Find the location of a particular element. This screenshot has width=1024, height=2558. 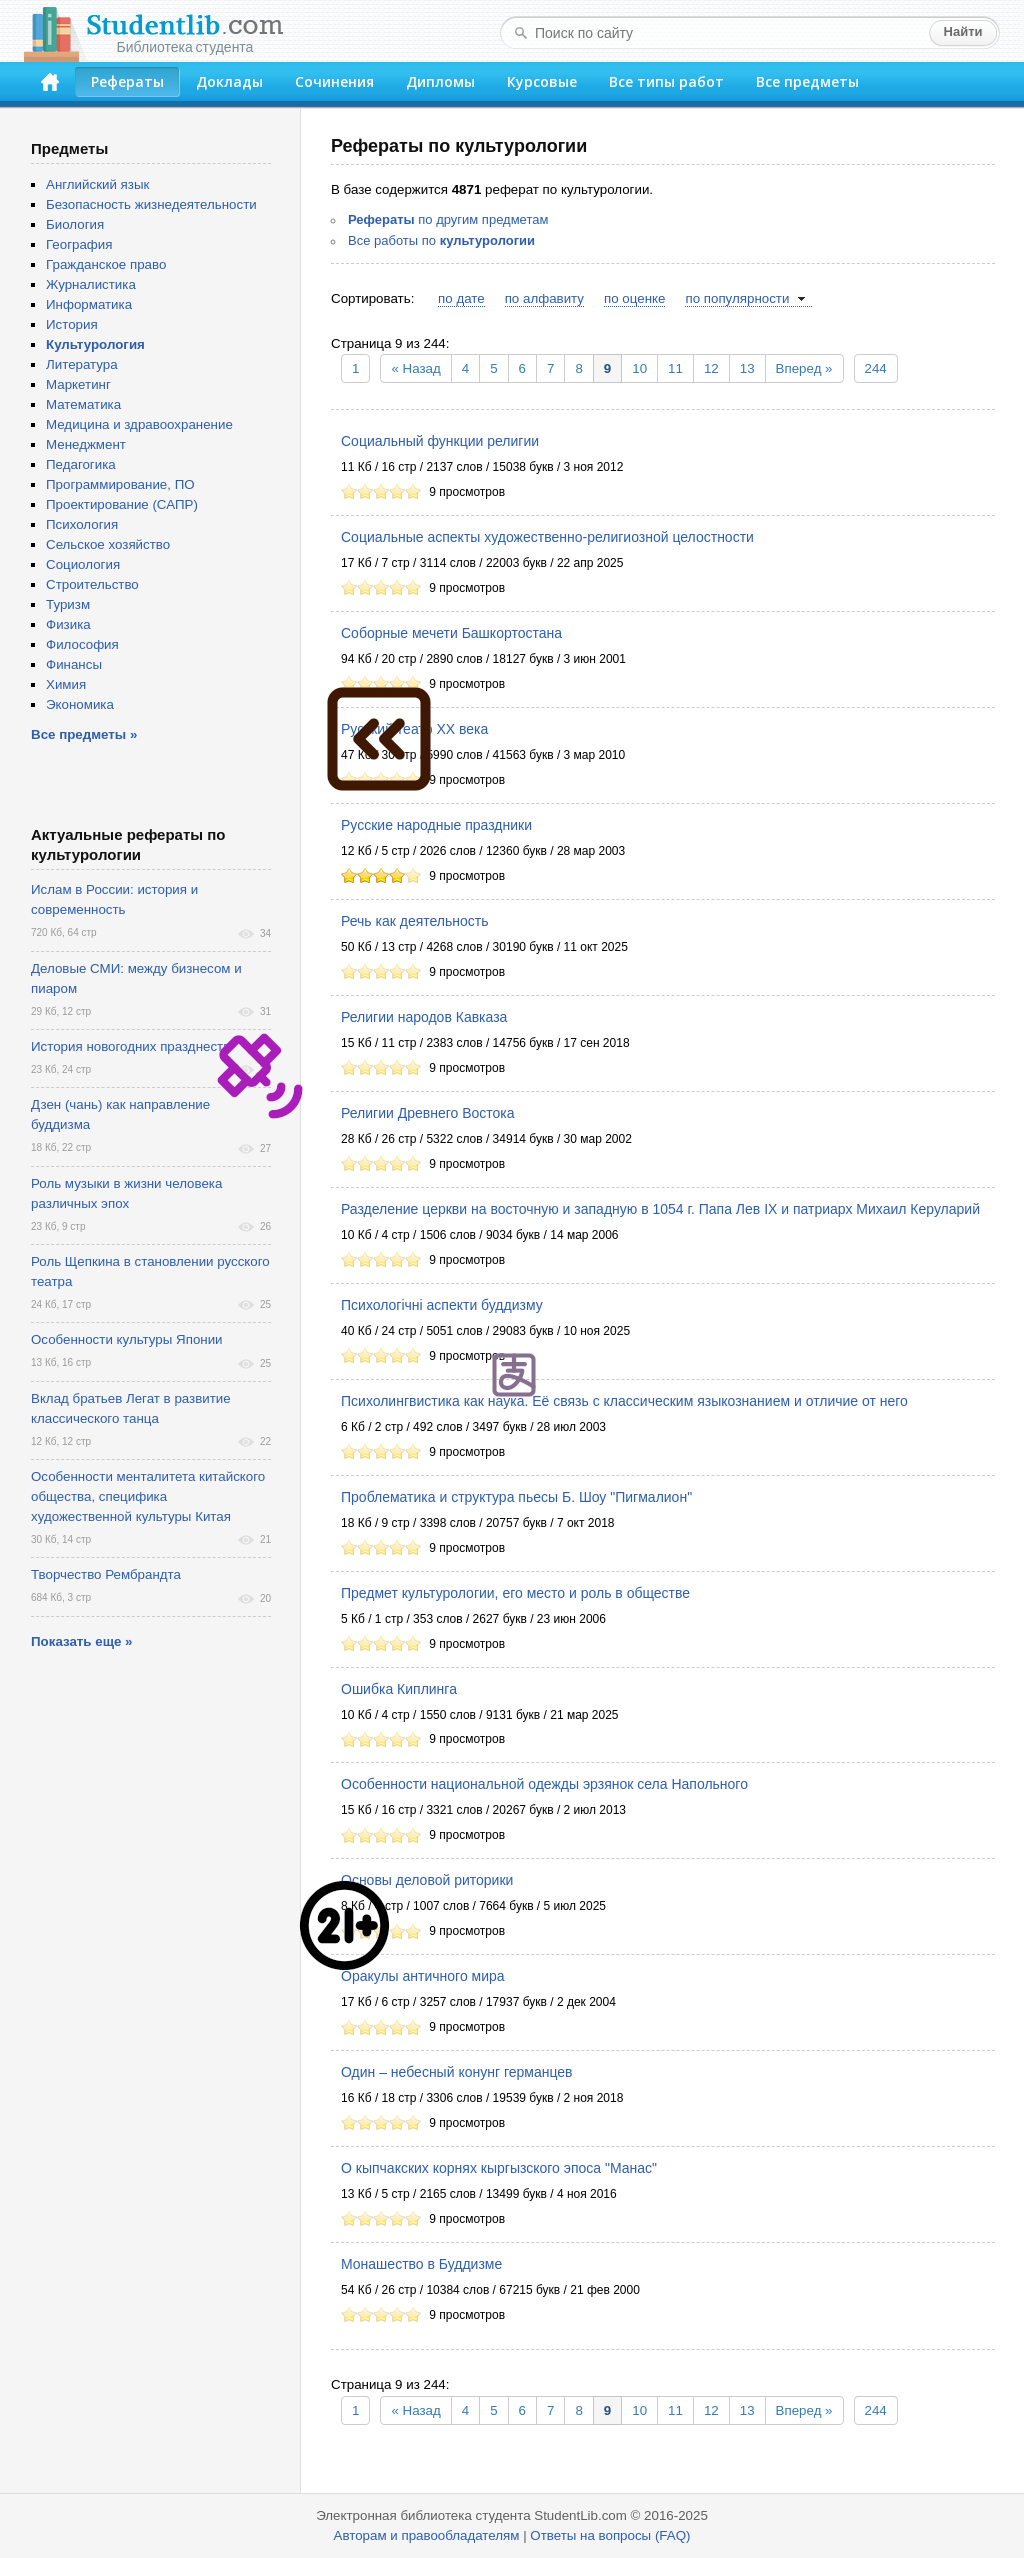

access satellite connection settings is located at coordinates (260, 1076).